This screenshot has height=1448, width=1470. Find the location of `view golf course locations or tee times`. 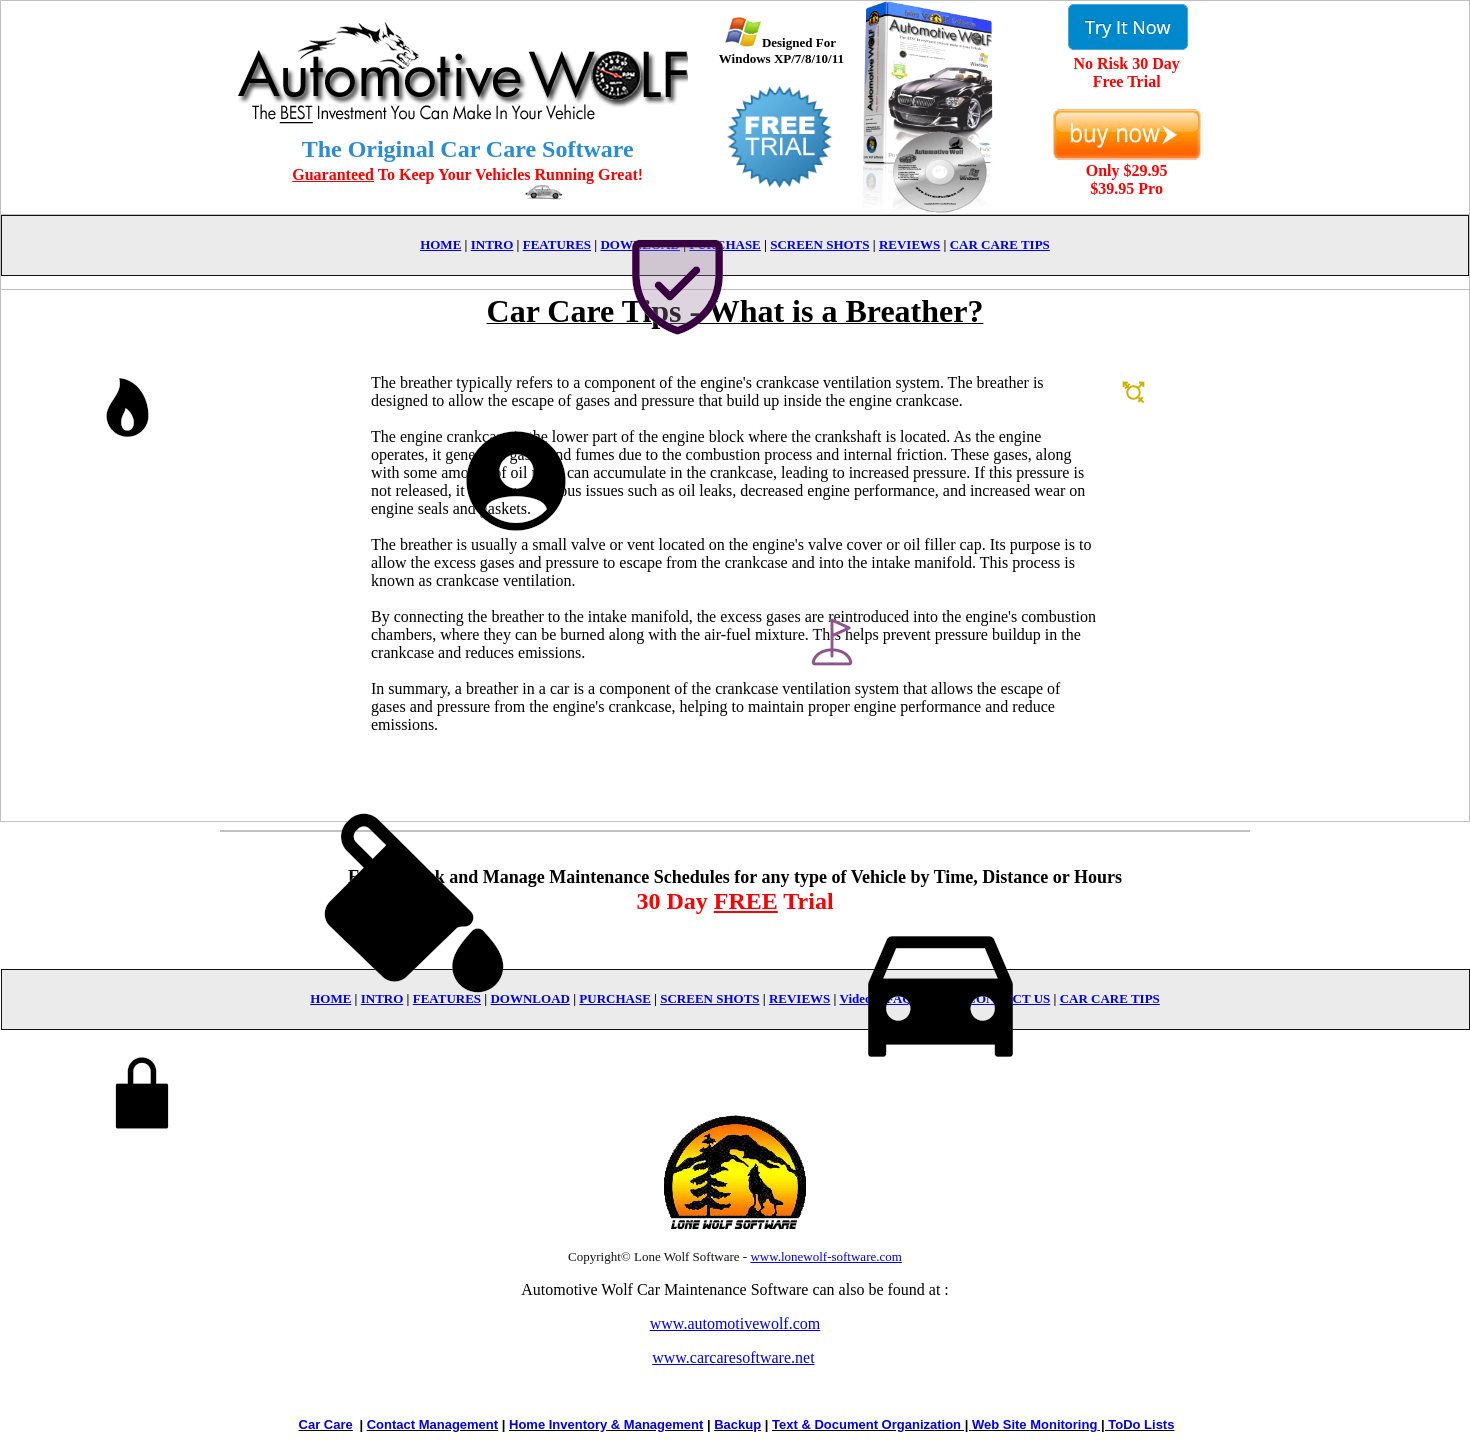

view golf course locations or tee times is located at coordinates (832, 642).